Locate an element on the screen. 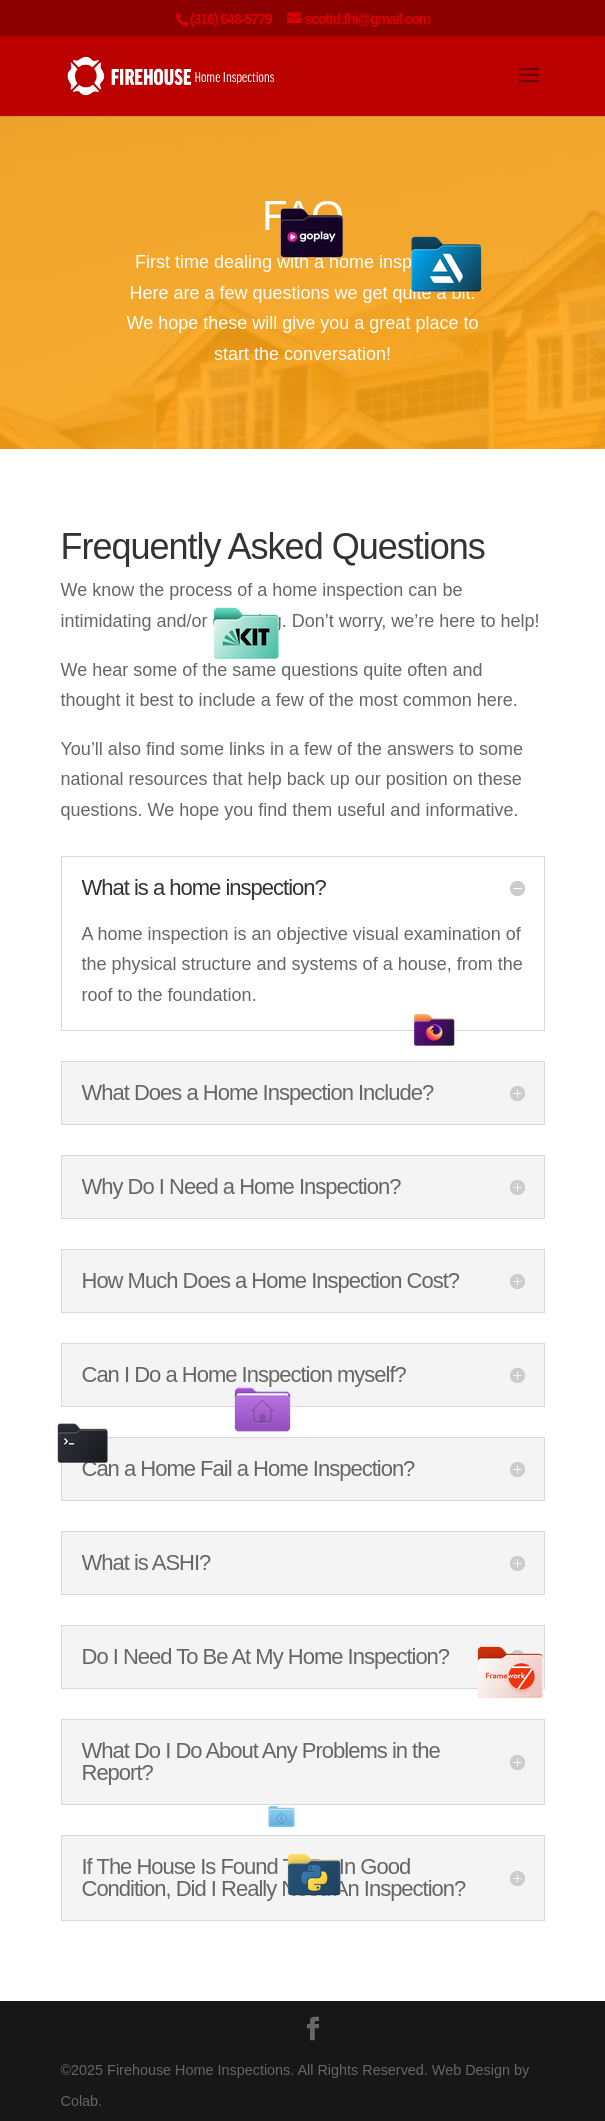 This screenshot has width=605, height=2121. open terminal or command line scripts folder is located at coordinates (82, 1444).